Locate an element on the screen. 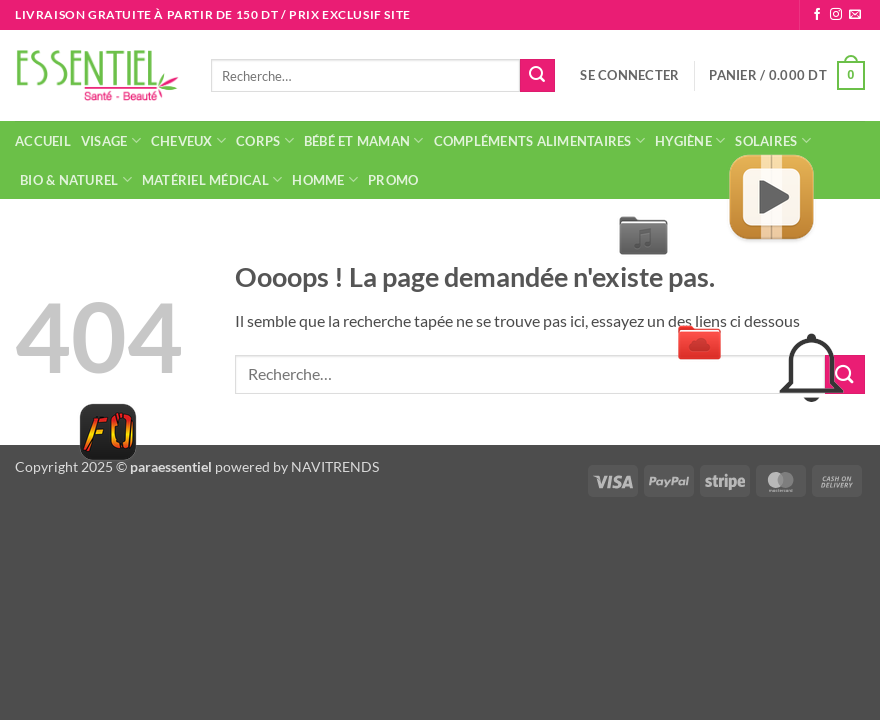 The image size is (880, 720). open your music files folder is located at coordinates (643, 235).